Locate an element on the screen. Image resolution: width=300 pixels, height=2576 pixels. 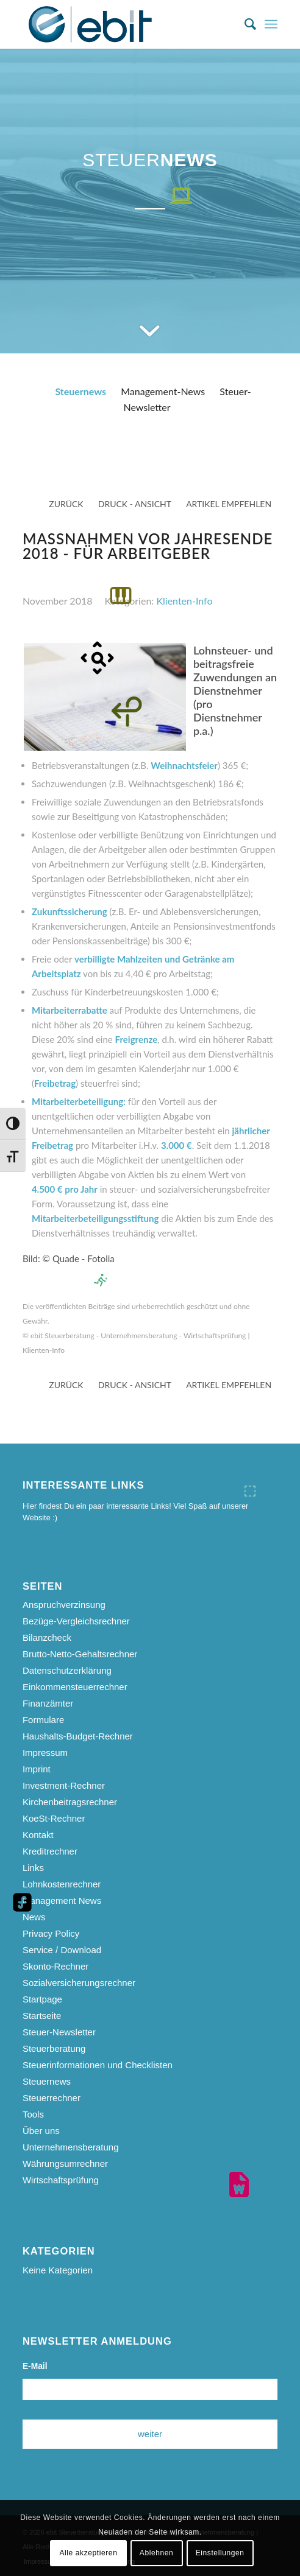
access volleyball or beach sports activities is located at coordinates (101, 1280).